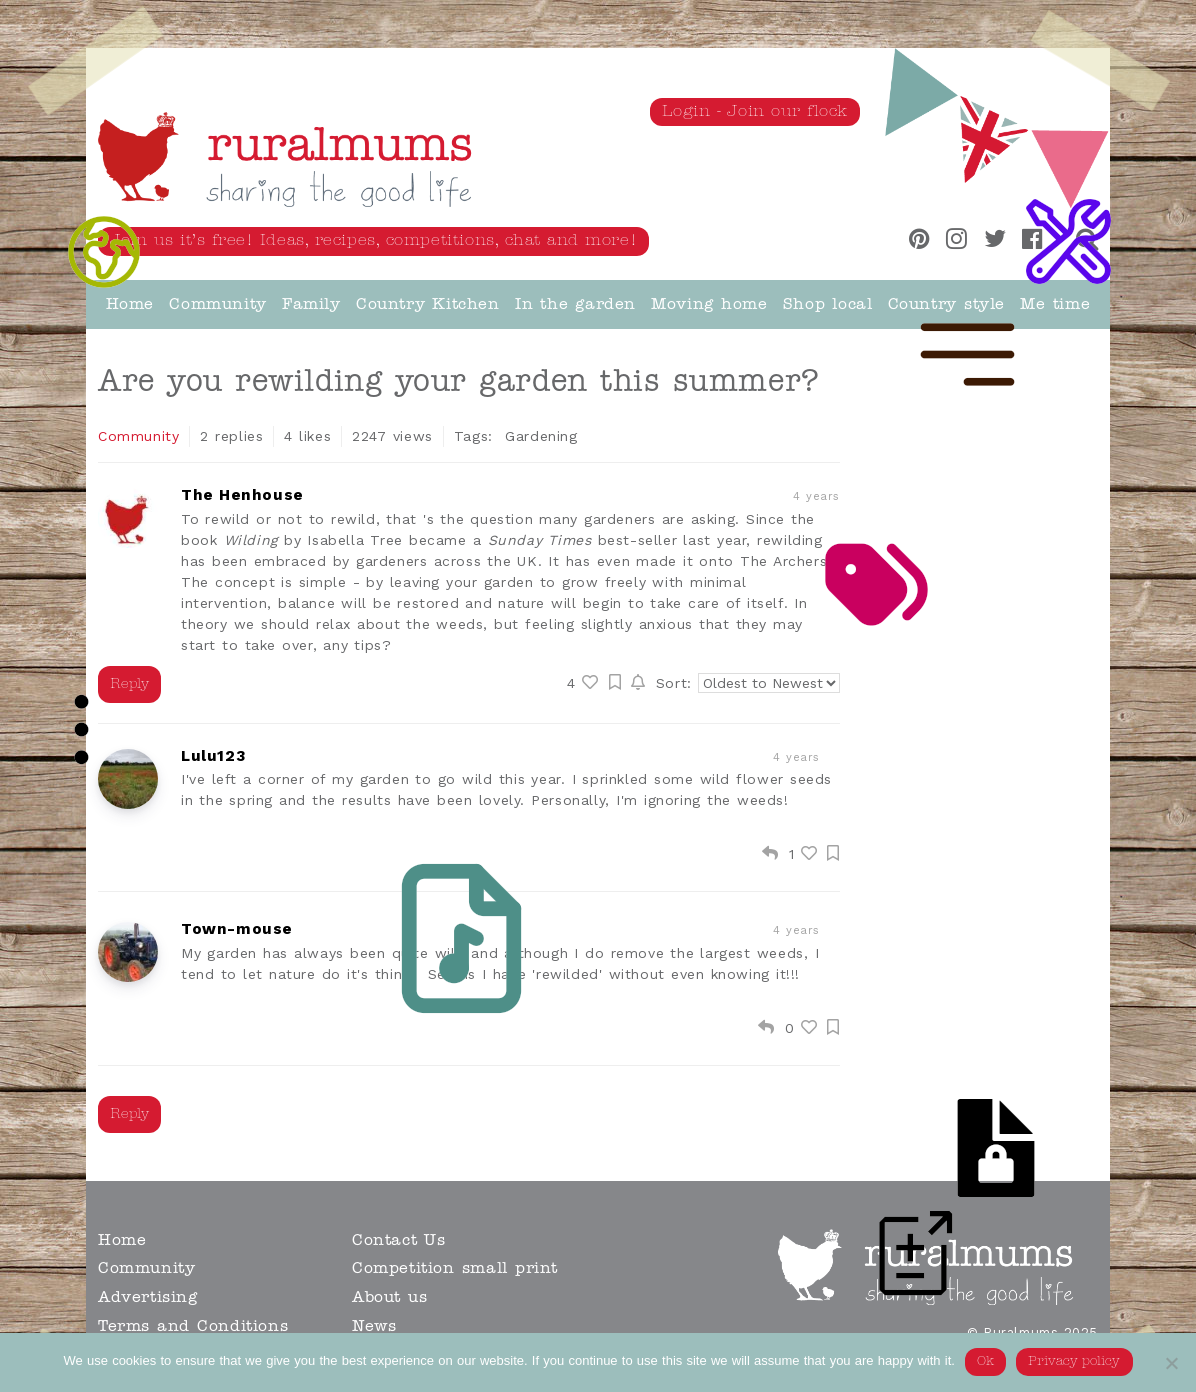 This screenshot has width=1196, height=1392. I want to click on open an audio or music file, so click(461, 938).